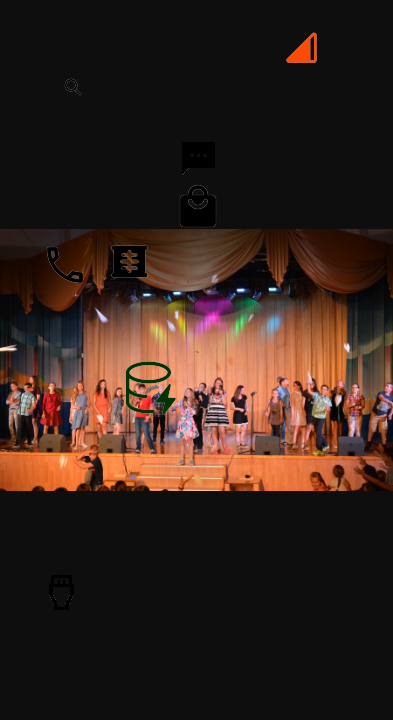 This screenshot has width=393, height=720. What do you see at coordinates (73, 87) in the screenshot?
I see `search for content or items` at bounding box center [73, 87].